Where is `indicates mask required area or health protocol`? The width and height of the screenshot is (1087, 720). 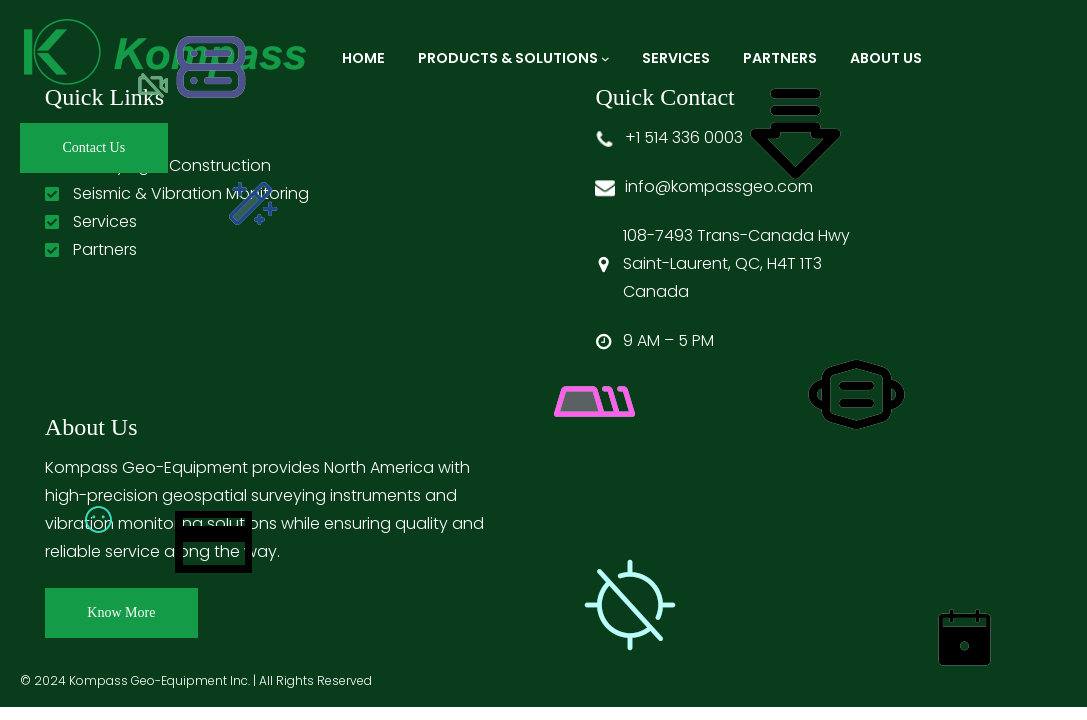 indicates mask required area or health protocol is located at coordinates (856, 394).